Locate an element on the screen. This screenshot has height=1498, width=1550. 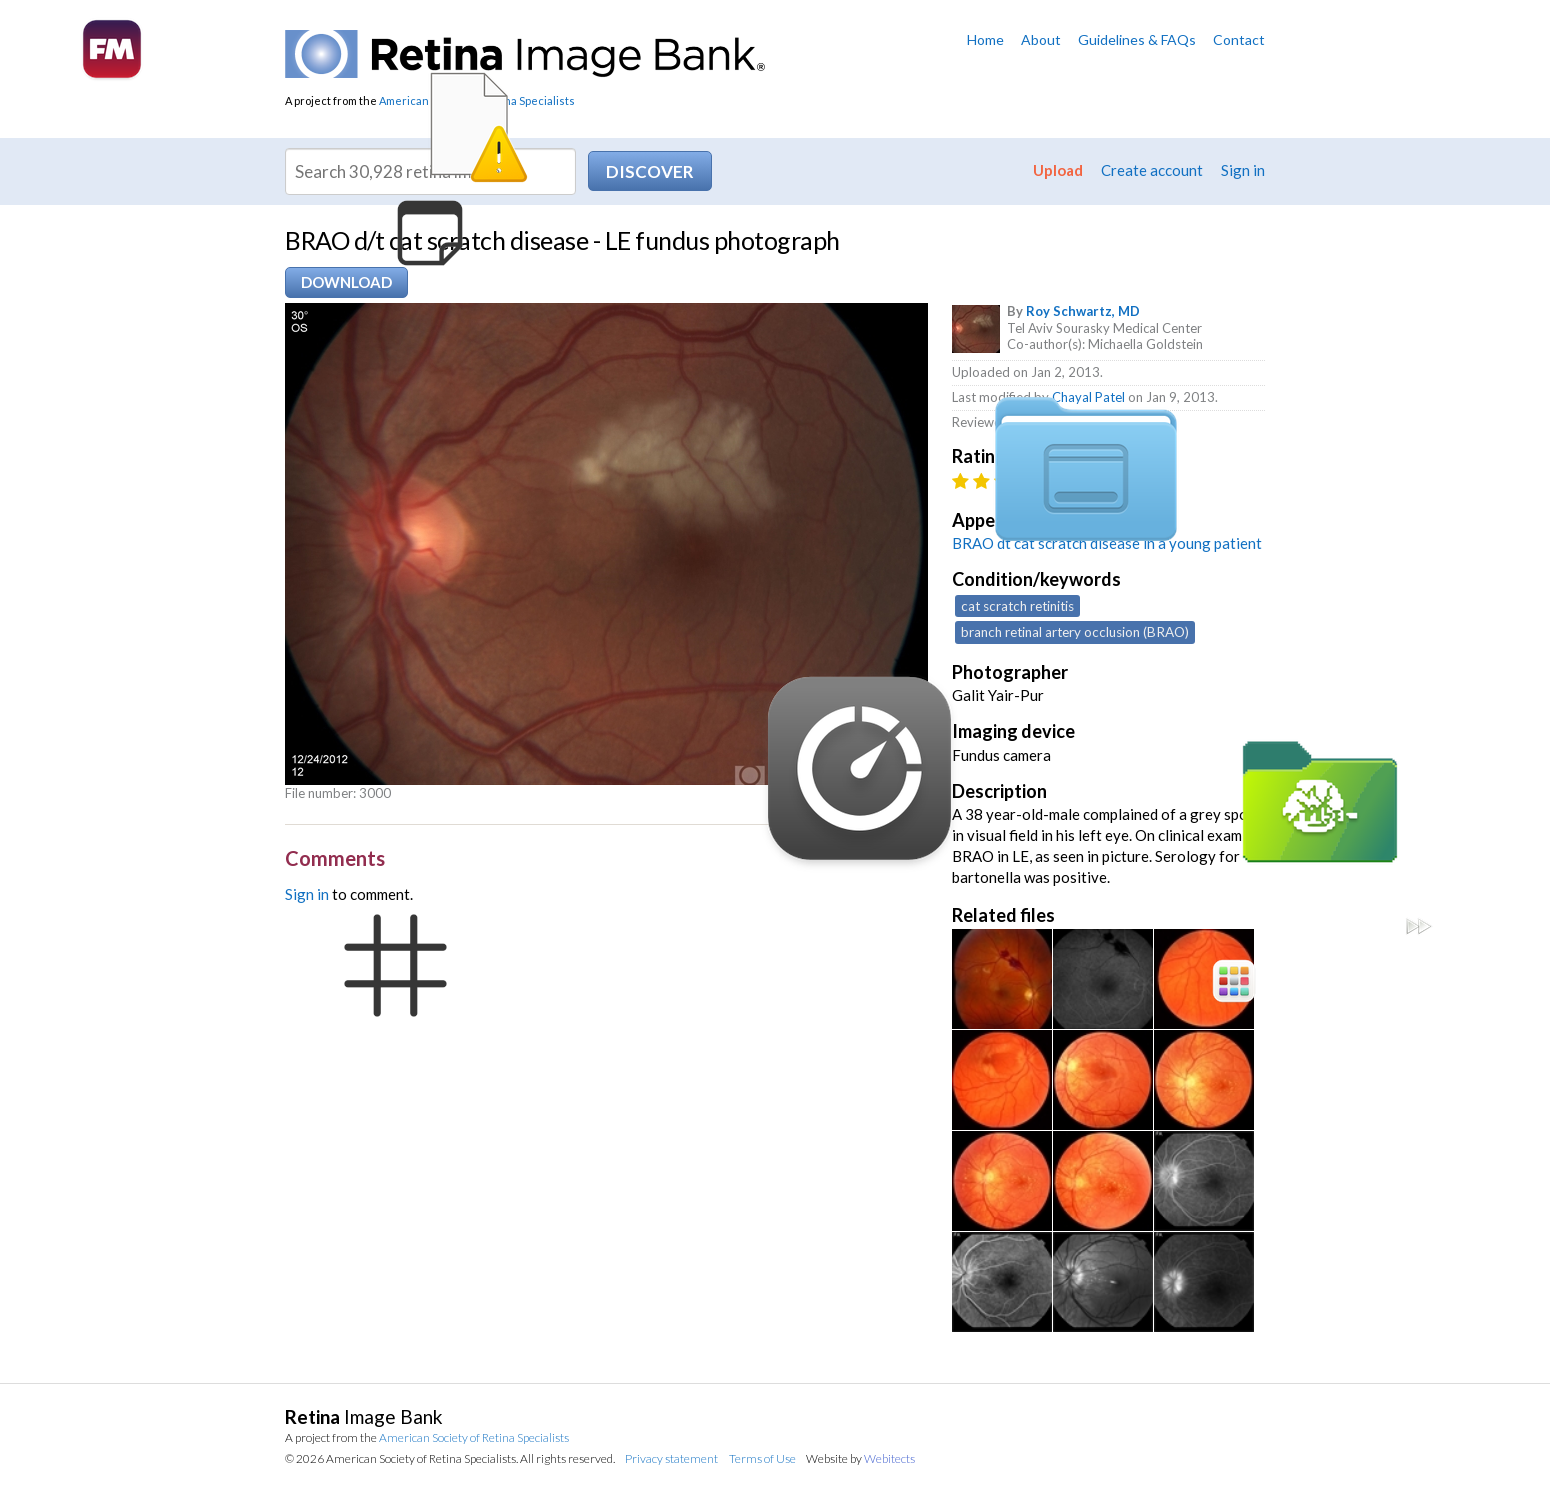
open the app grid or launcher is located at coordinates (1234, 981).